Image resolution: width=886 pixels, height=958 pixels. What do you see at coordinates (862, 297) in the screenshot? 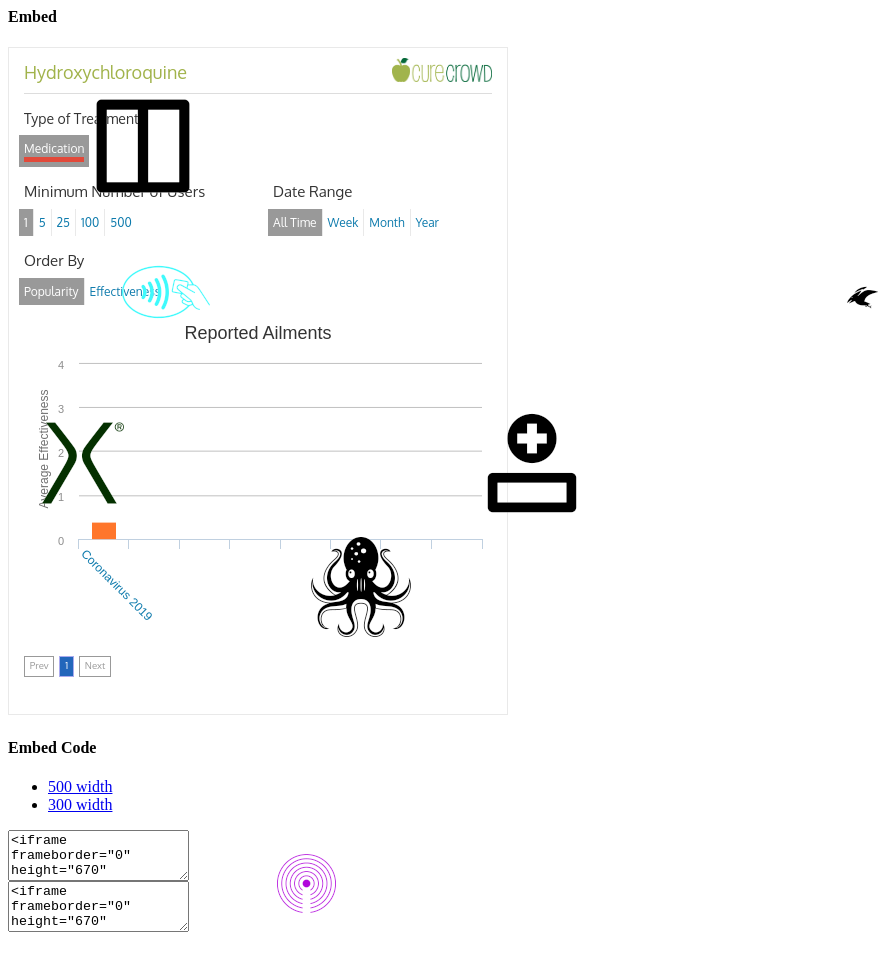
I see `pterodactyl game server management panel logo` at bounding box center [862, 297].